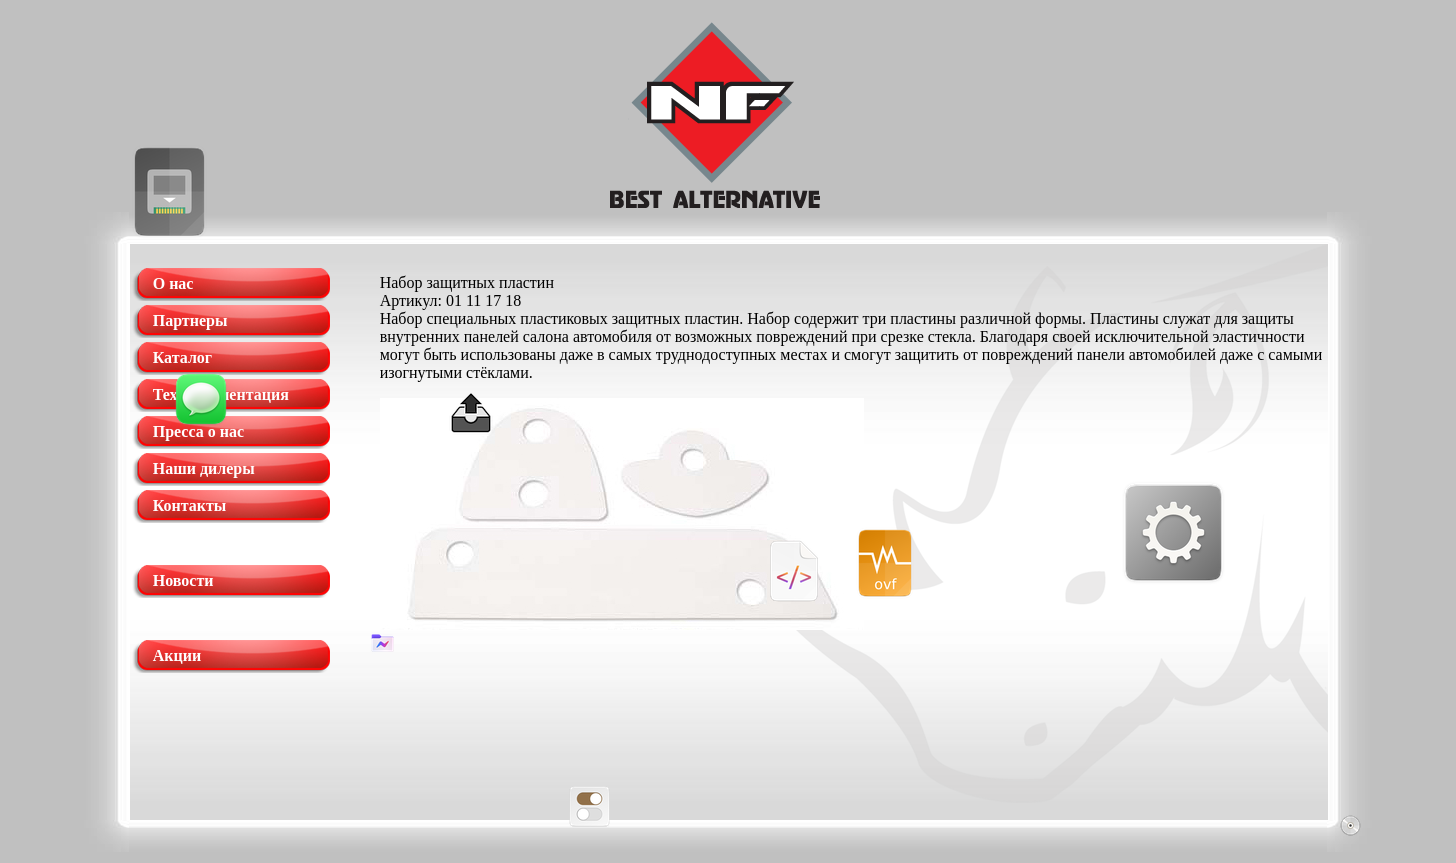  Describe the element at coordinates (382, 643) in the screenshot. I see `open messenger app folder` at that location.